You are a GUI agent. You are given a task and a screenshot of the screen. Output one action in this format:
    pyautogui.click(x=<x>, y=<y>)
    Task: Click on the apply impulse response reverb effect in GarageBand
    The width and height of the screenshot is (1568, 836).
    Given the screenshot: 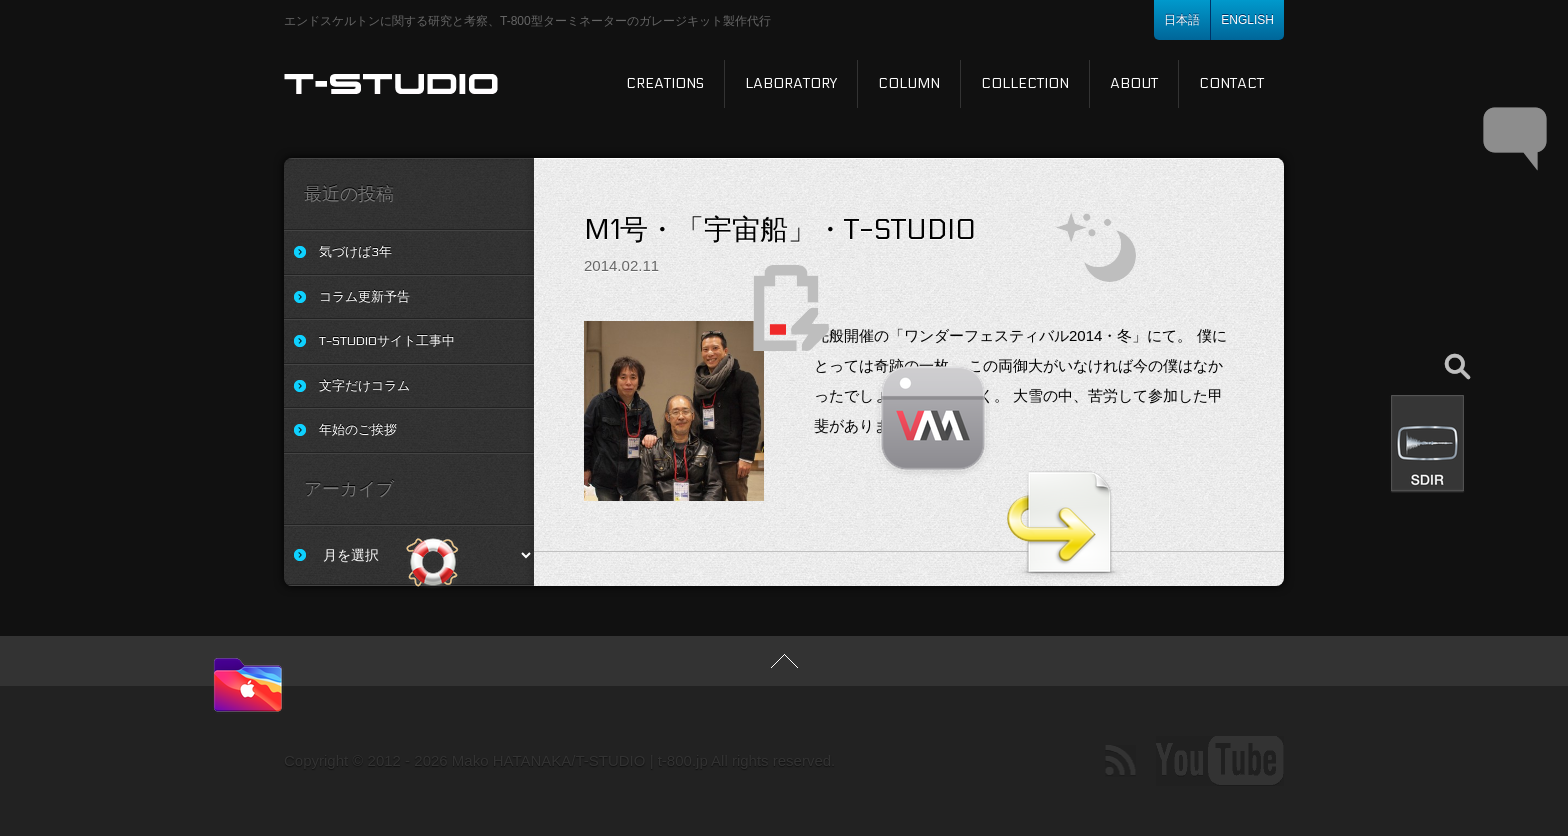 What is the action you would take?
    pyautogui.click(x=1427, y=445)
    